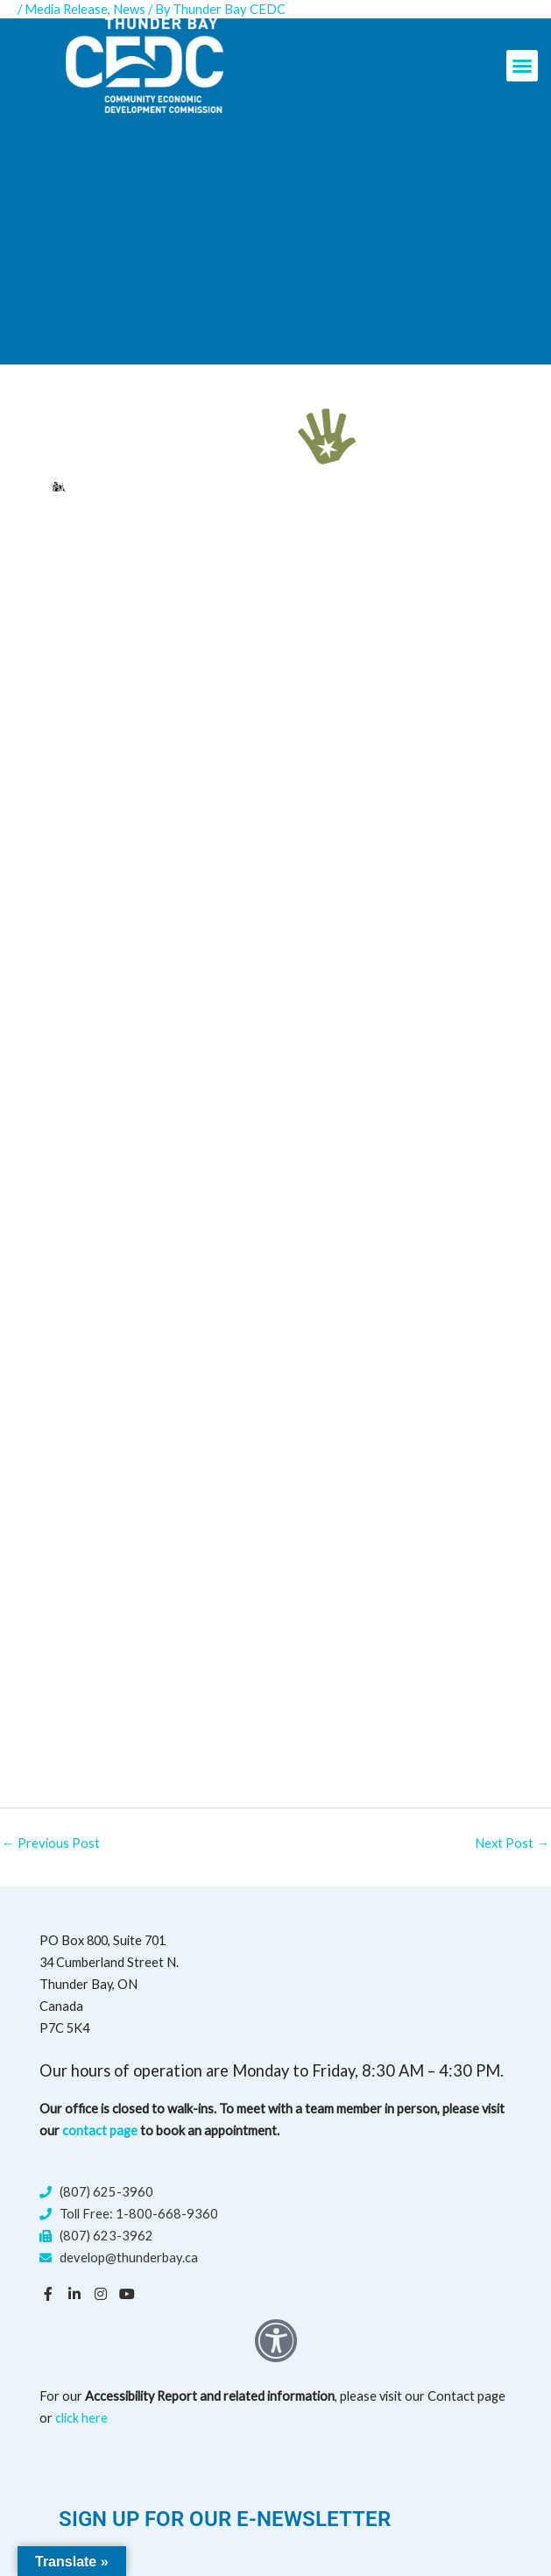  I want to click on construction or demolition in progress, so click(59, 486).